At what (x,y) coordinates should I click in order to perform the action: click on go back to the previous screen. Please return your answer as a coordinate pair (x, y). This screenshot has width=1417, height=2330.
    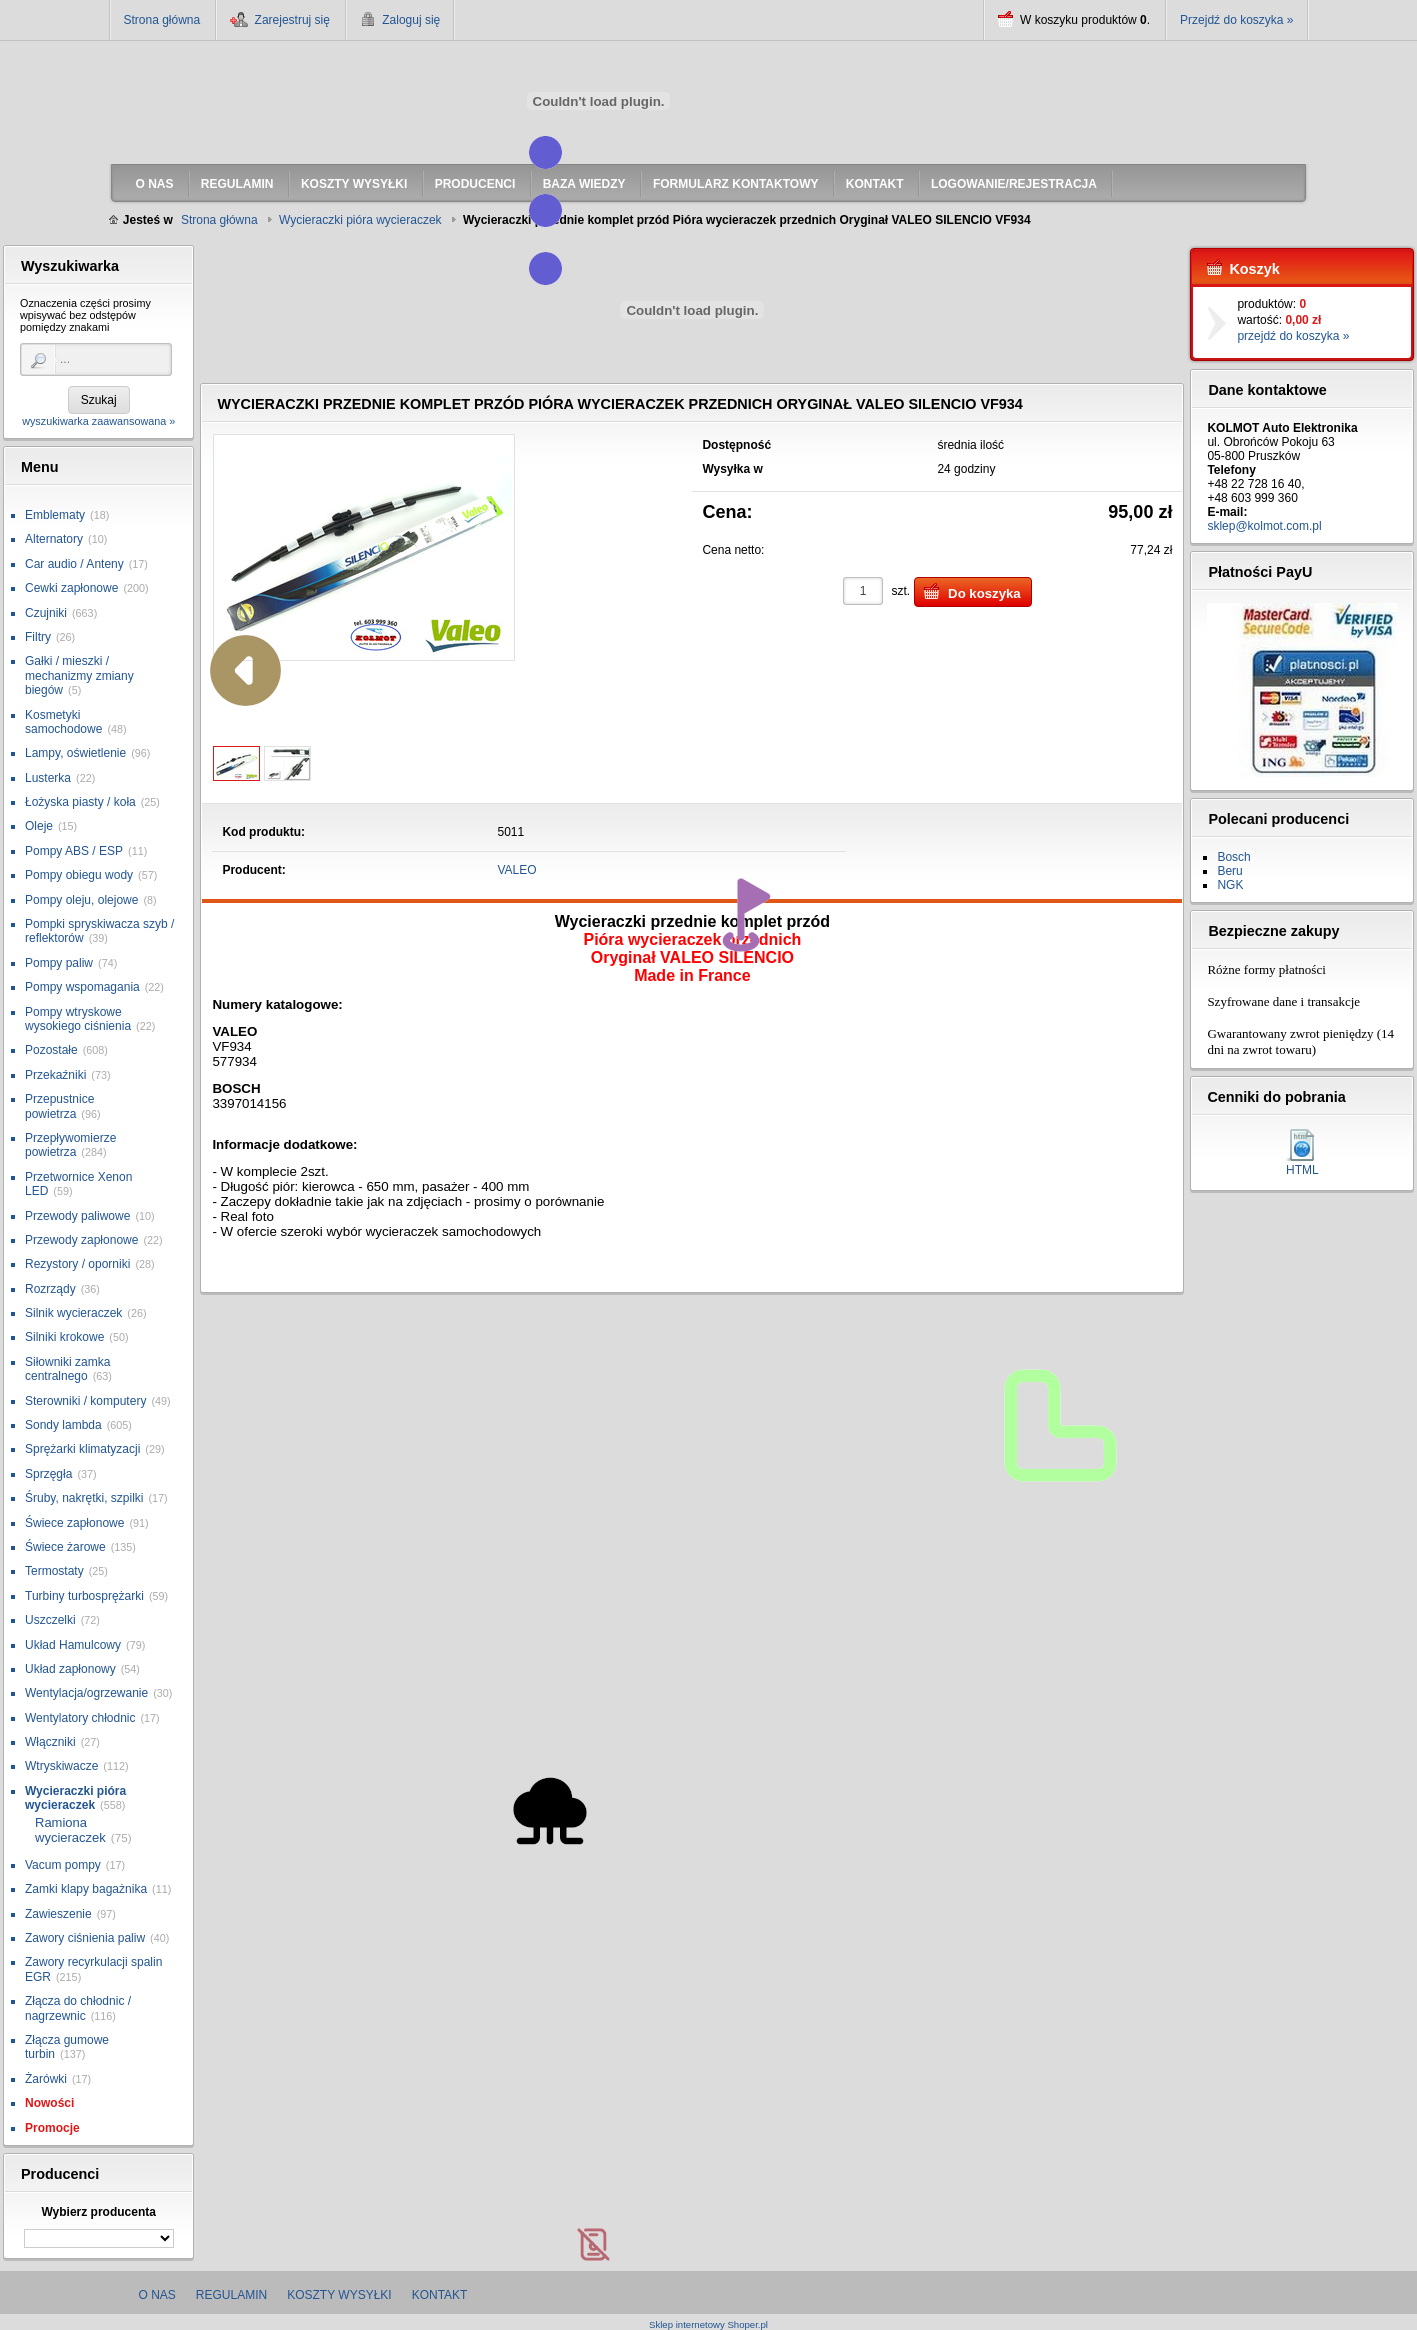
    Looking at the image, I should click on (245, 670).